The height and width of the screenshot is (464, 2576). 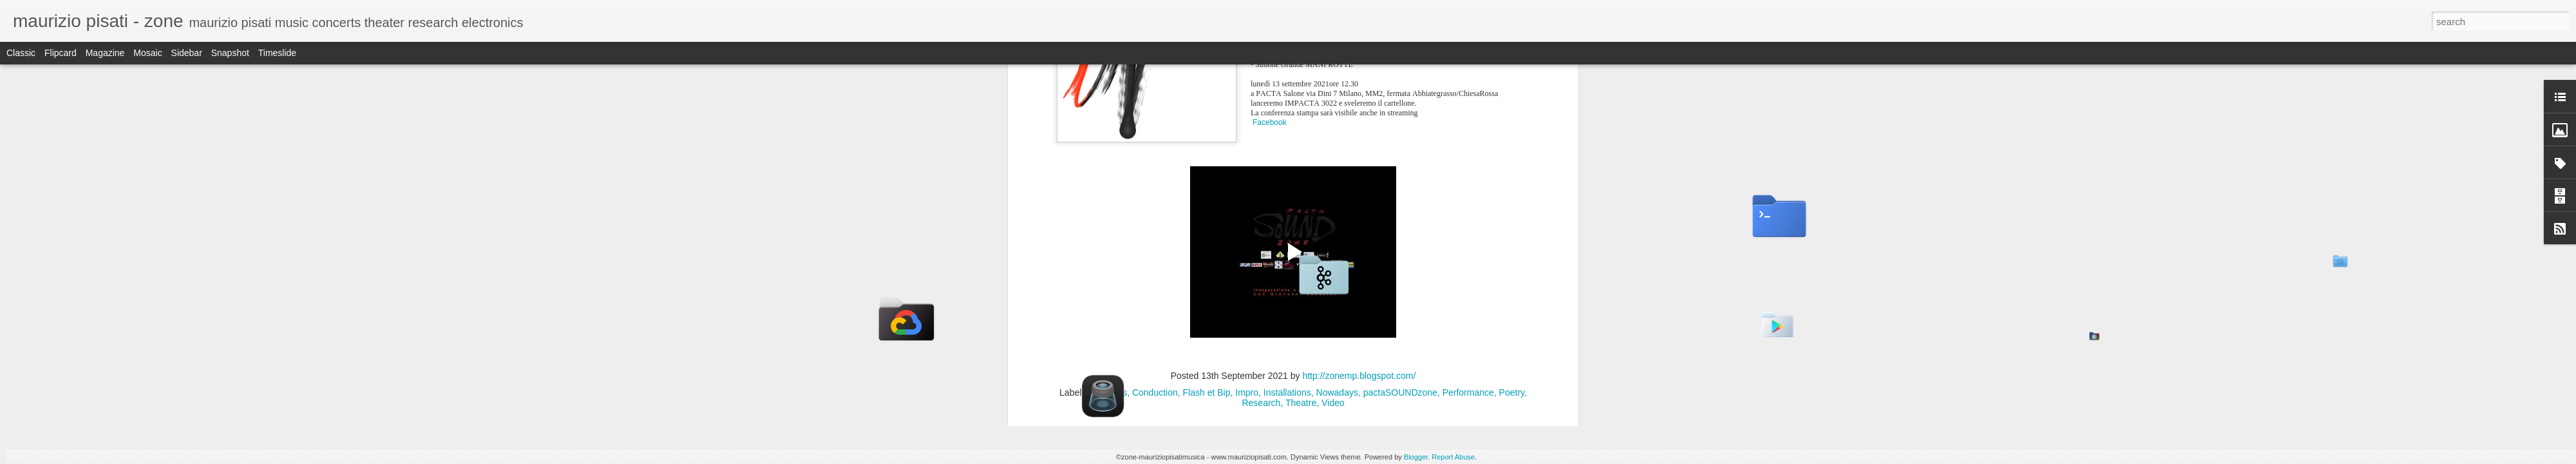 What do you see at coordinates (2340, 261) in the screenshot?
I see `open folder containing scanned OCR documents` at bounding box center [2340, 261].